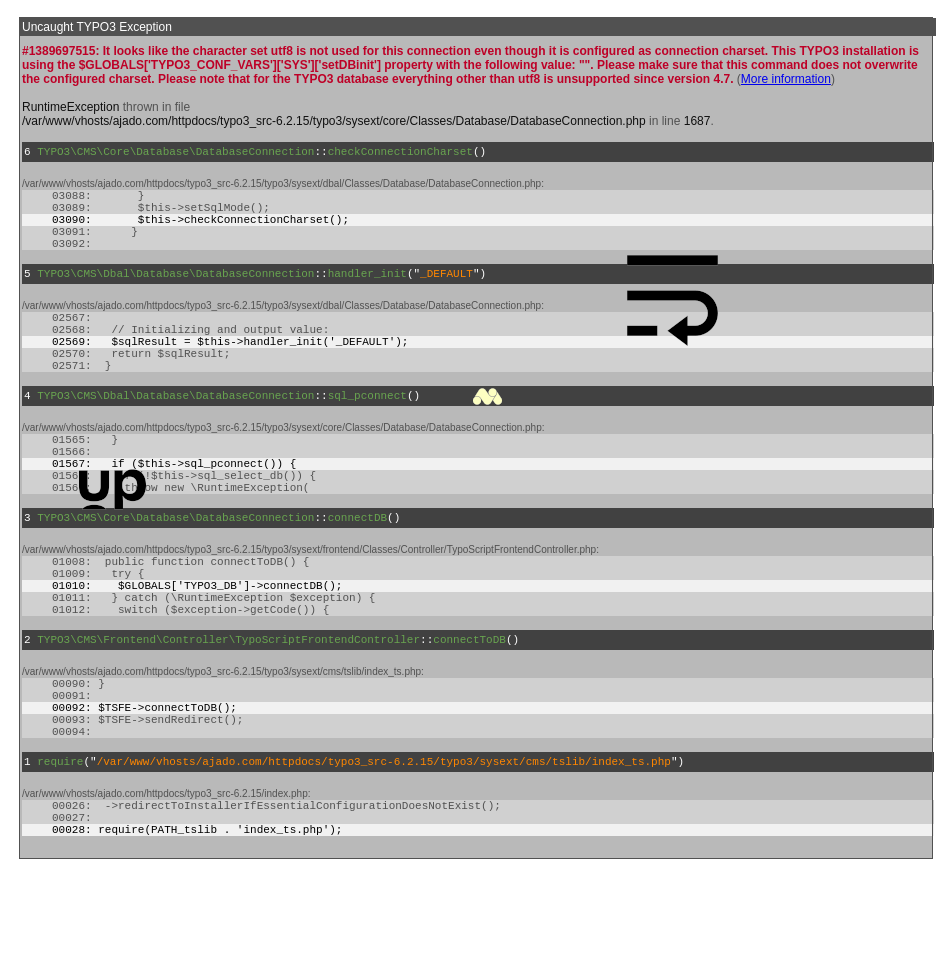 This screenshot has height=960, width=942. I want to click on open matomo analytics dashboard, so click(487, 396).